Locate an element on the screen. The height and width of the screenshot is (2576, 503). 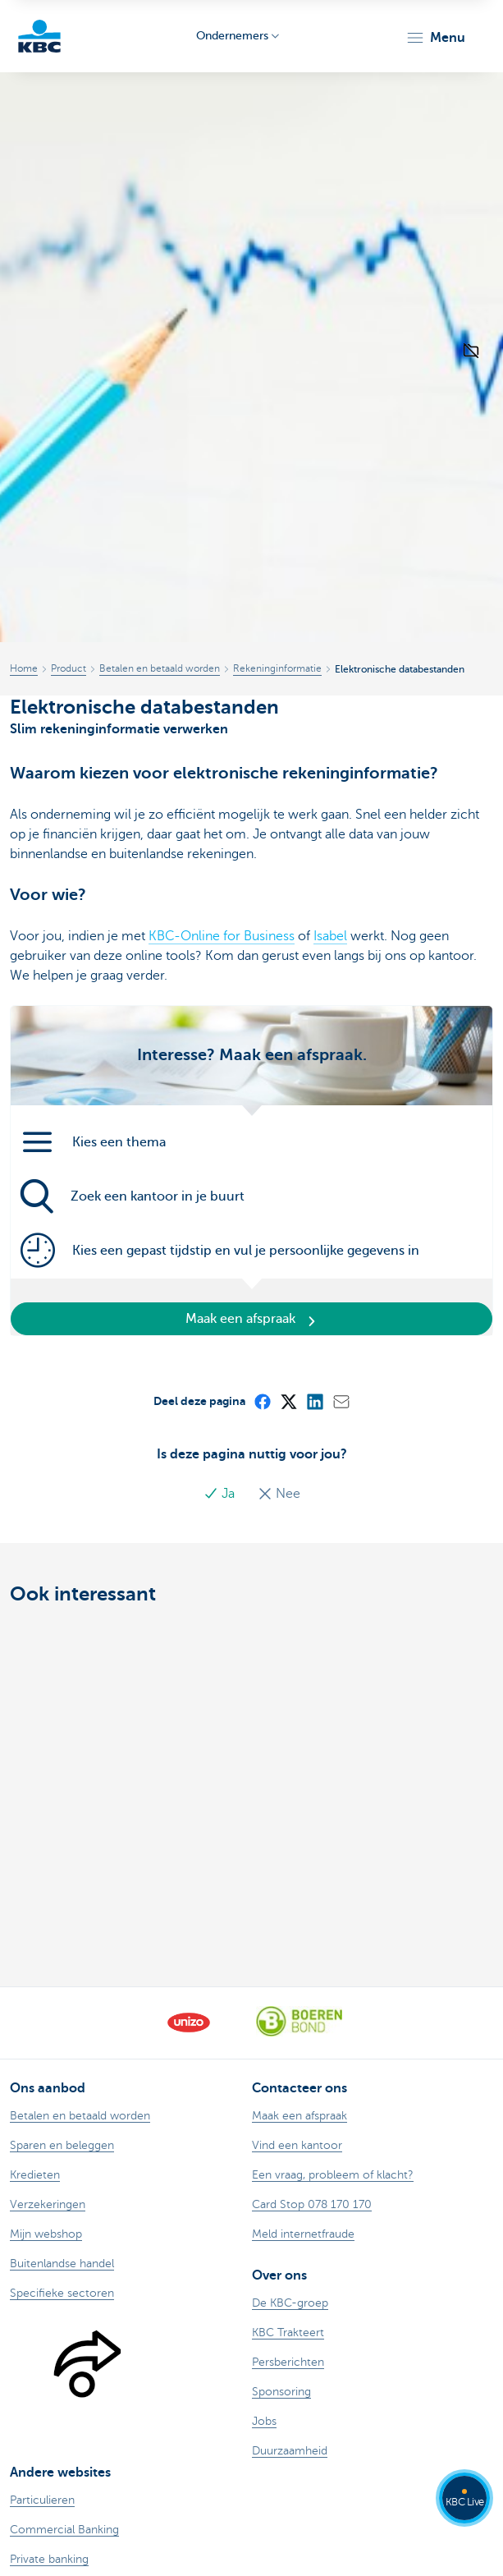
folder access is disabled or unavailable is located at coordinates (471, 351).